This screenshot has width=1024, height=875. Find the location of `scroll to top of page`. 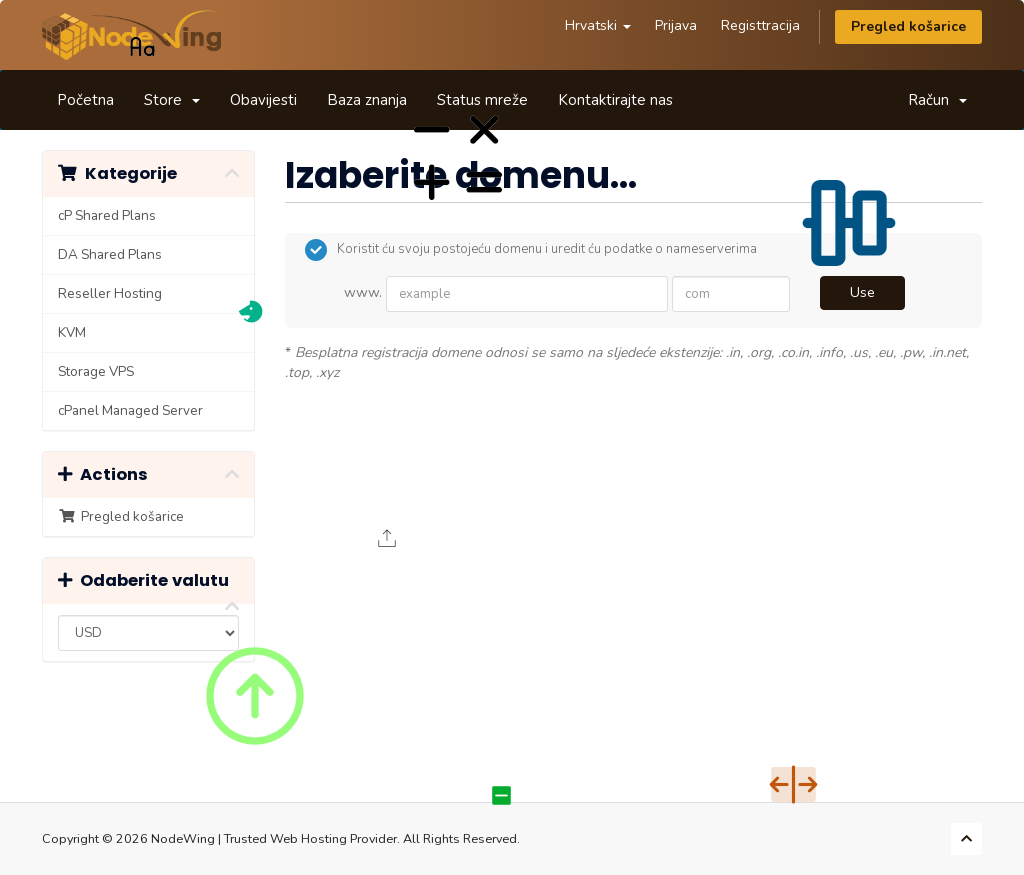

scroll to top of page is located at coordinates (255, 696).